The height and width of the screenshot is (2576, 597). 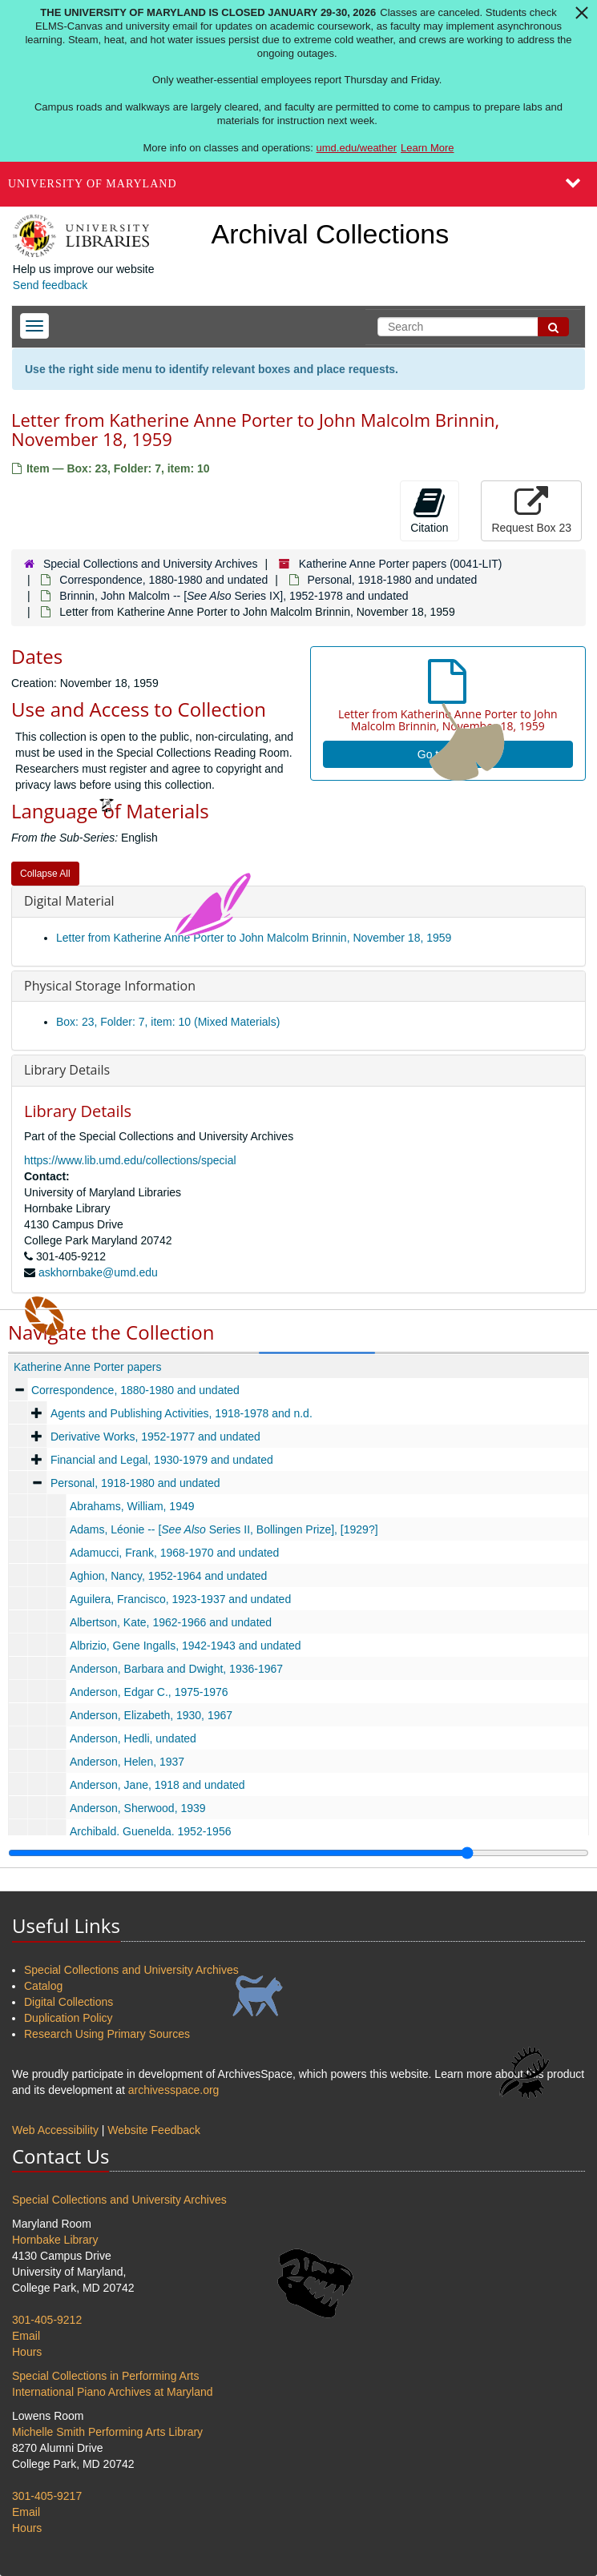 What do you see at coordinates (212, 906) in the screenshot?
I see `select archer or ranger character class` at bounding box center [212, 906].